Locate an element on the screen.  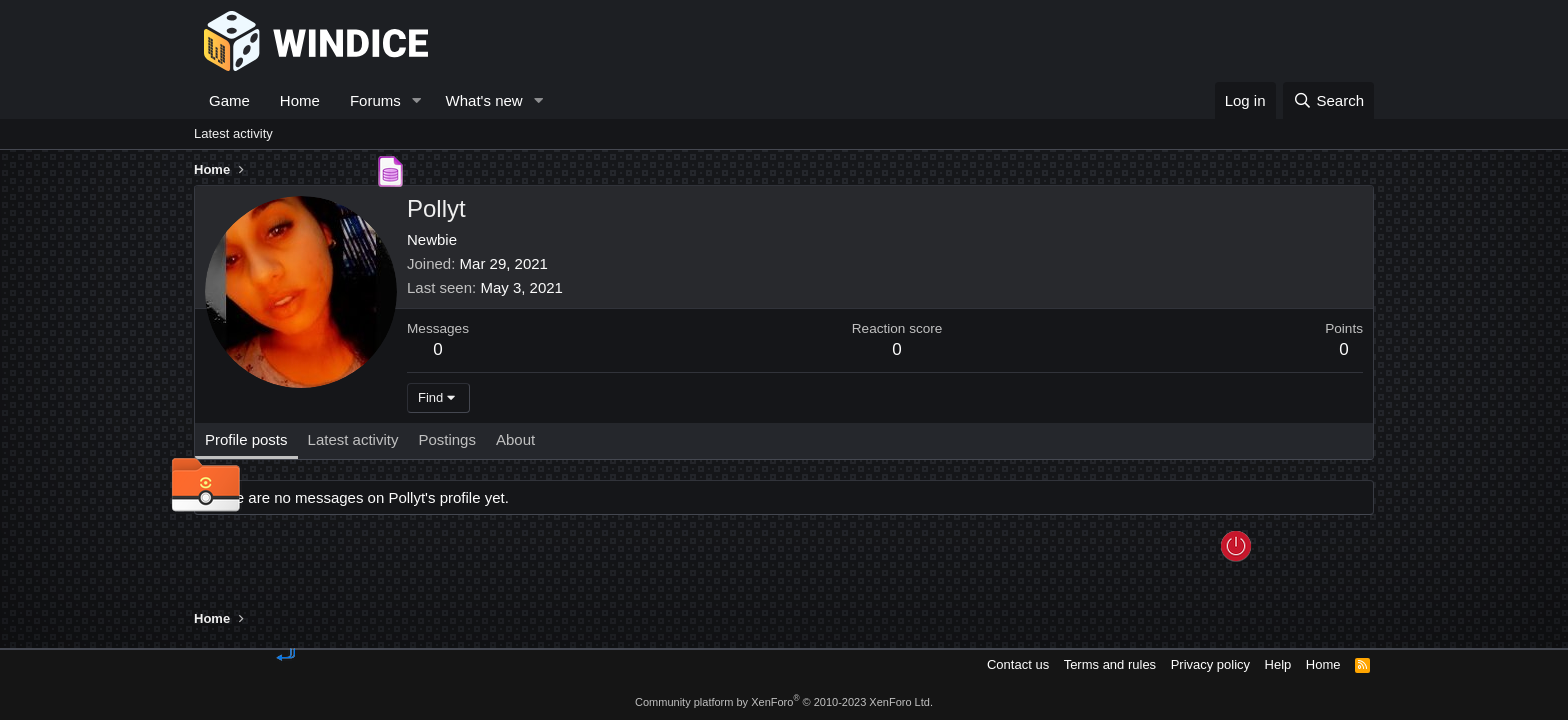
folder containing pokémon-related files or games is located at coordinates (205, 486).